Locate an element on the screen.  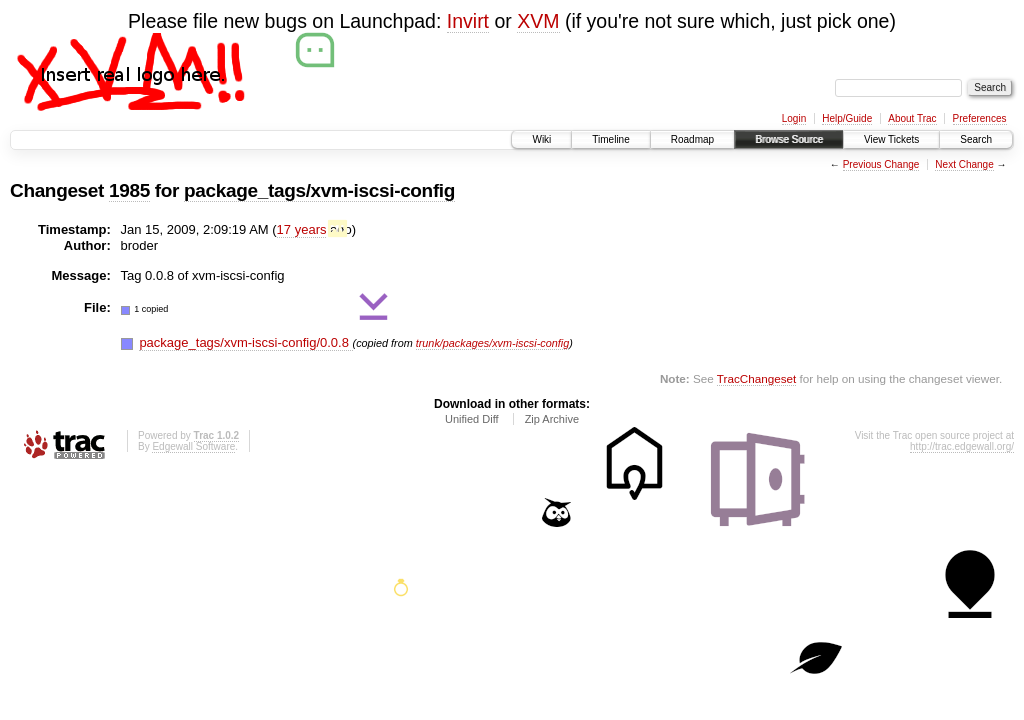
open hootsuite social media management app is located at coordinates (556, 512).